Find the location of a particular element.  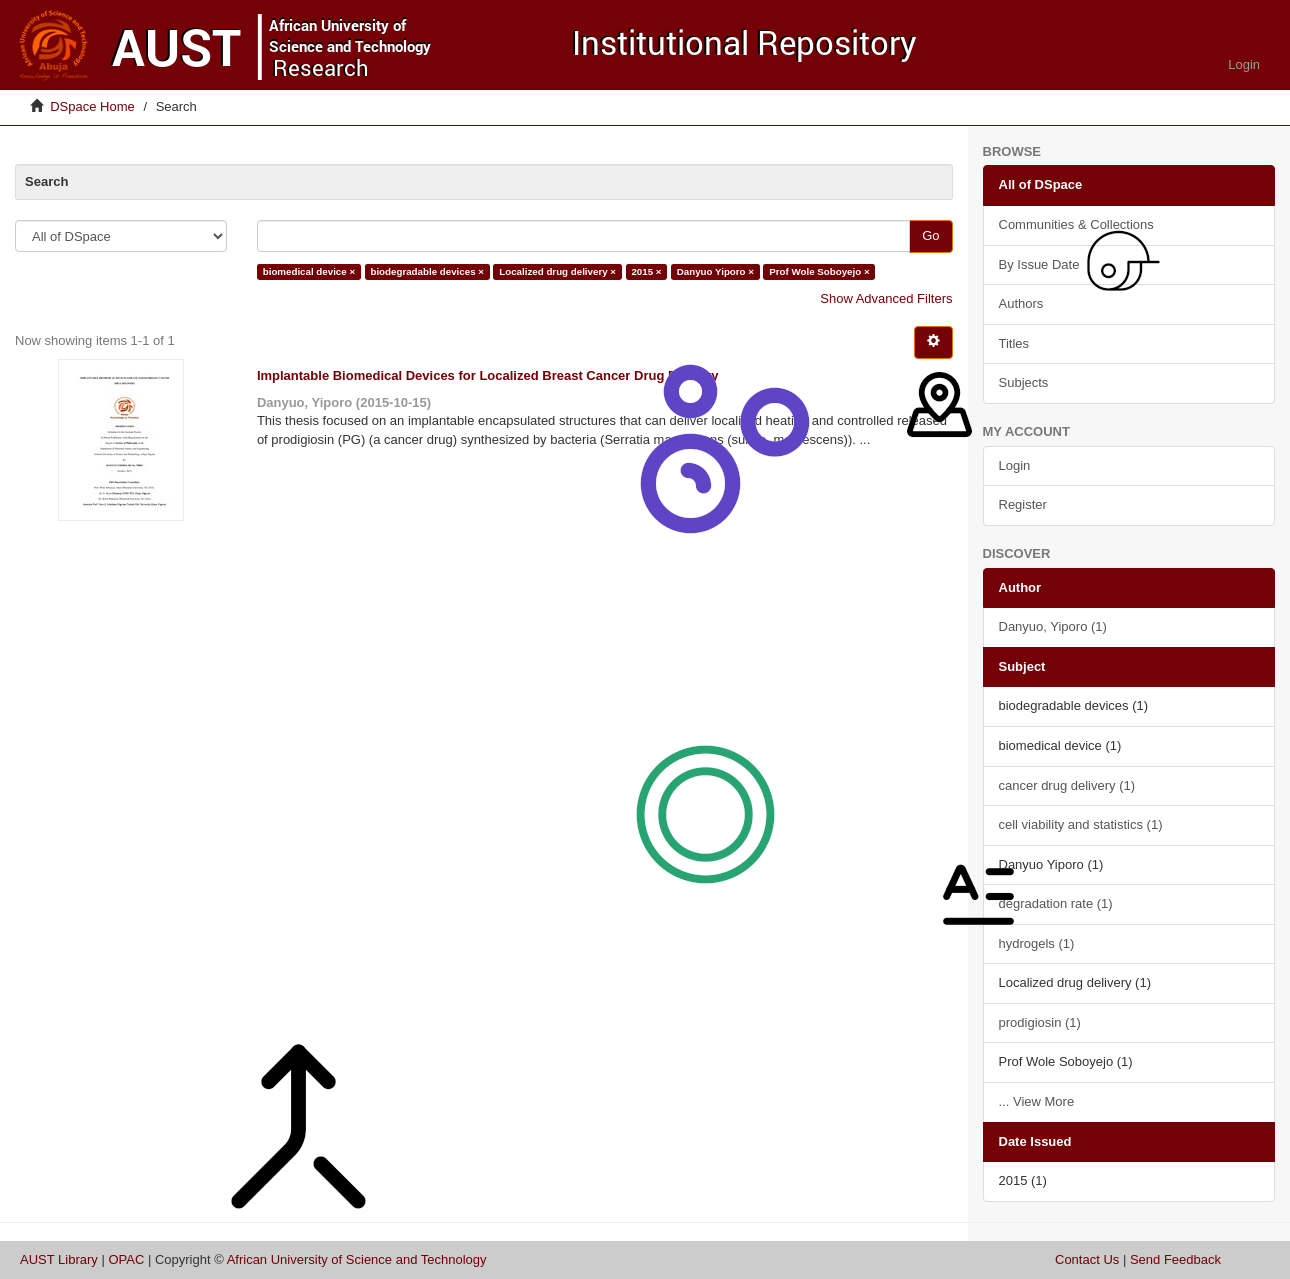

open chat or messaging is located at coordinates (725, 449).